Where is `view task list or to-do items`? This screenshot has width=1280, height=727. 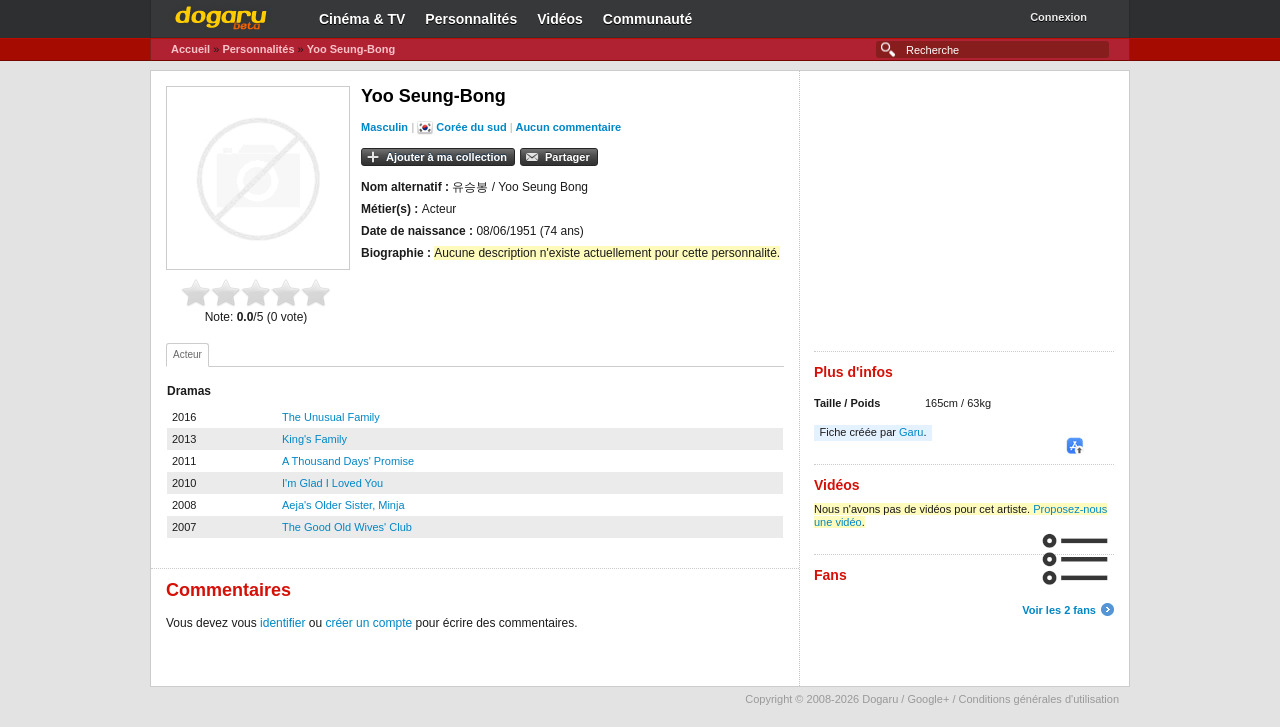 view task list or to-do items is located at coordinates (1075, 557).